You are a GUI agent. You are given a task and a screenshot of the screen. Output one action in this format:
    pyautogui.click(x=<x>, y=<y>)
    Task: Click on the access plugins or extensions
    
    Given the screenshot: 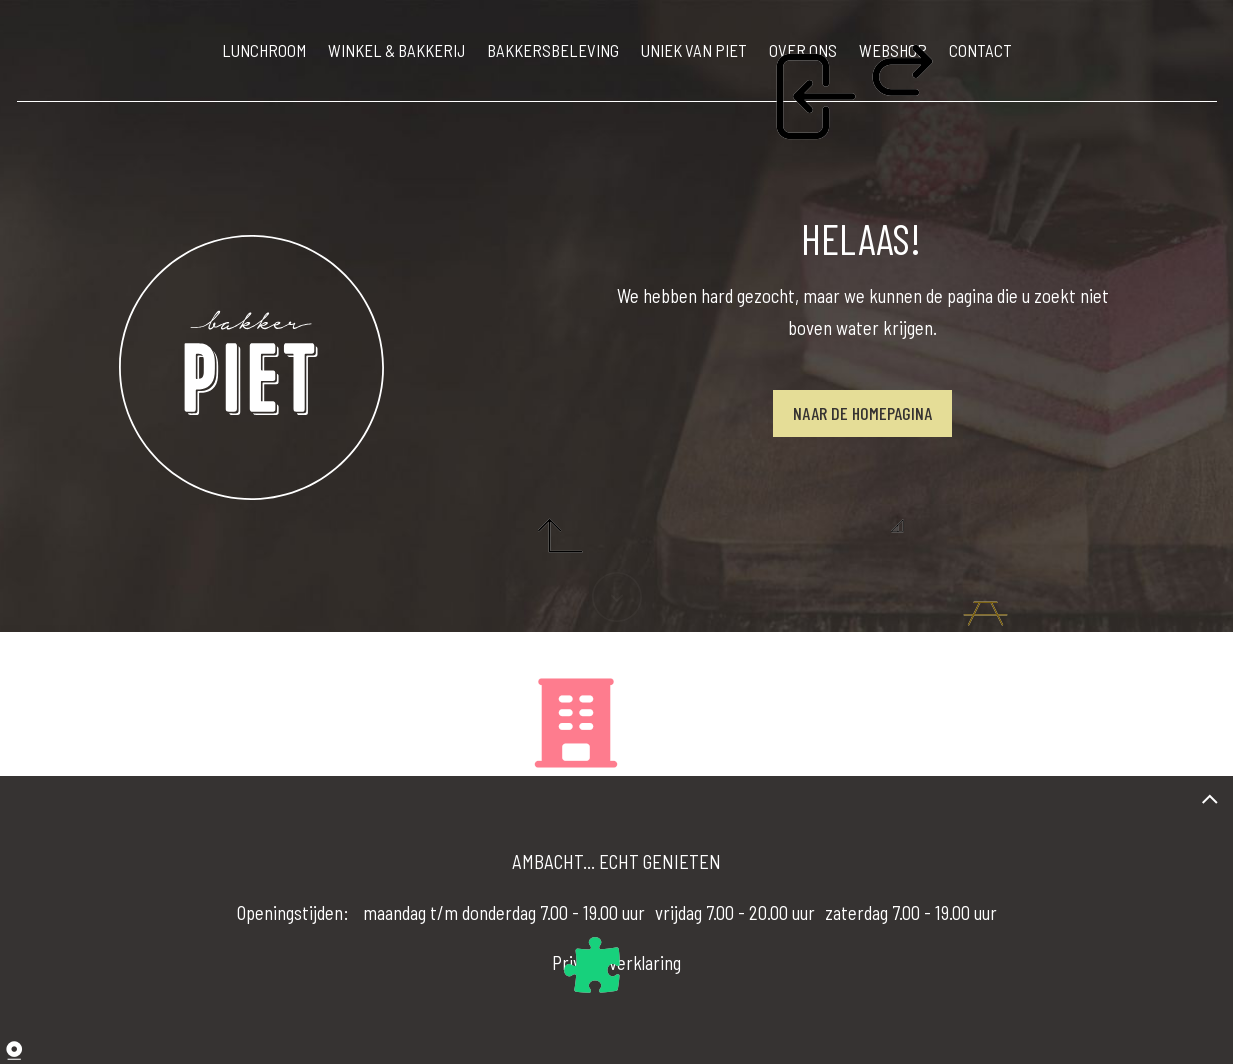 What is the action you would take?
    pyautogui.click(x=593, y=966)
    